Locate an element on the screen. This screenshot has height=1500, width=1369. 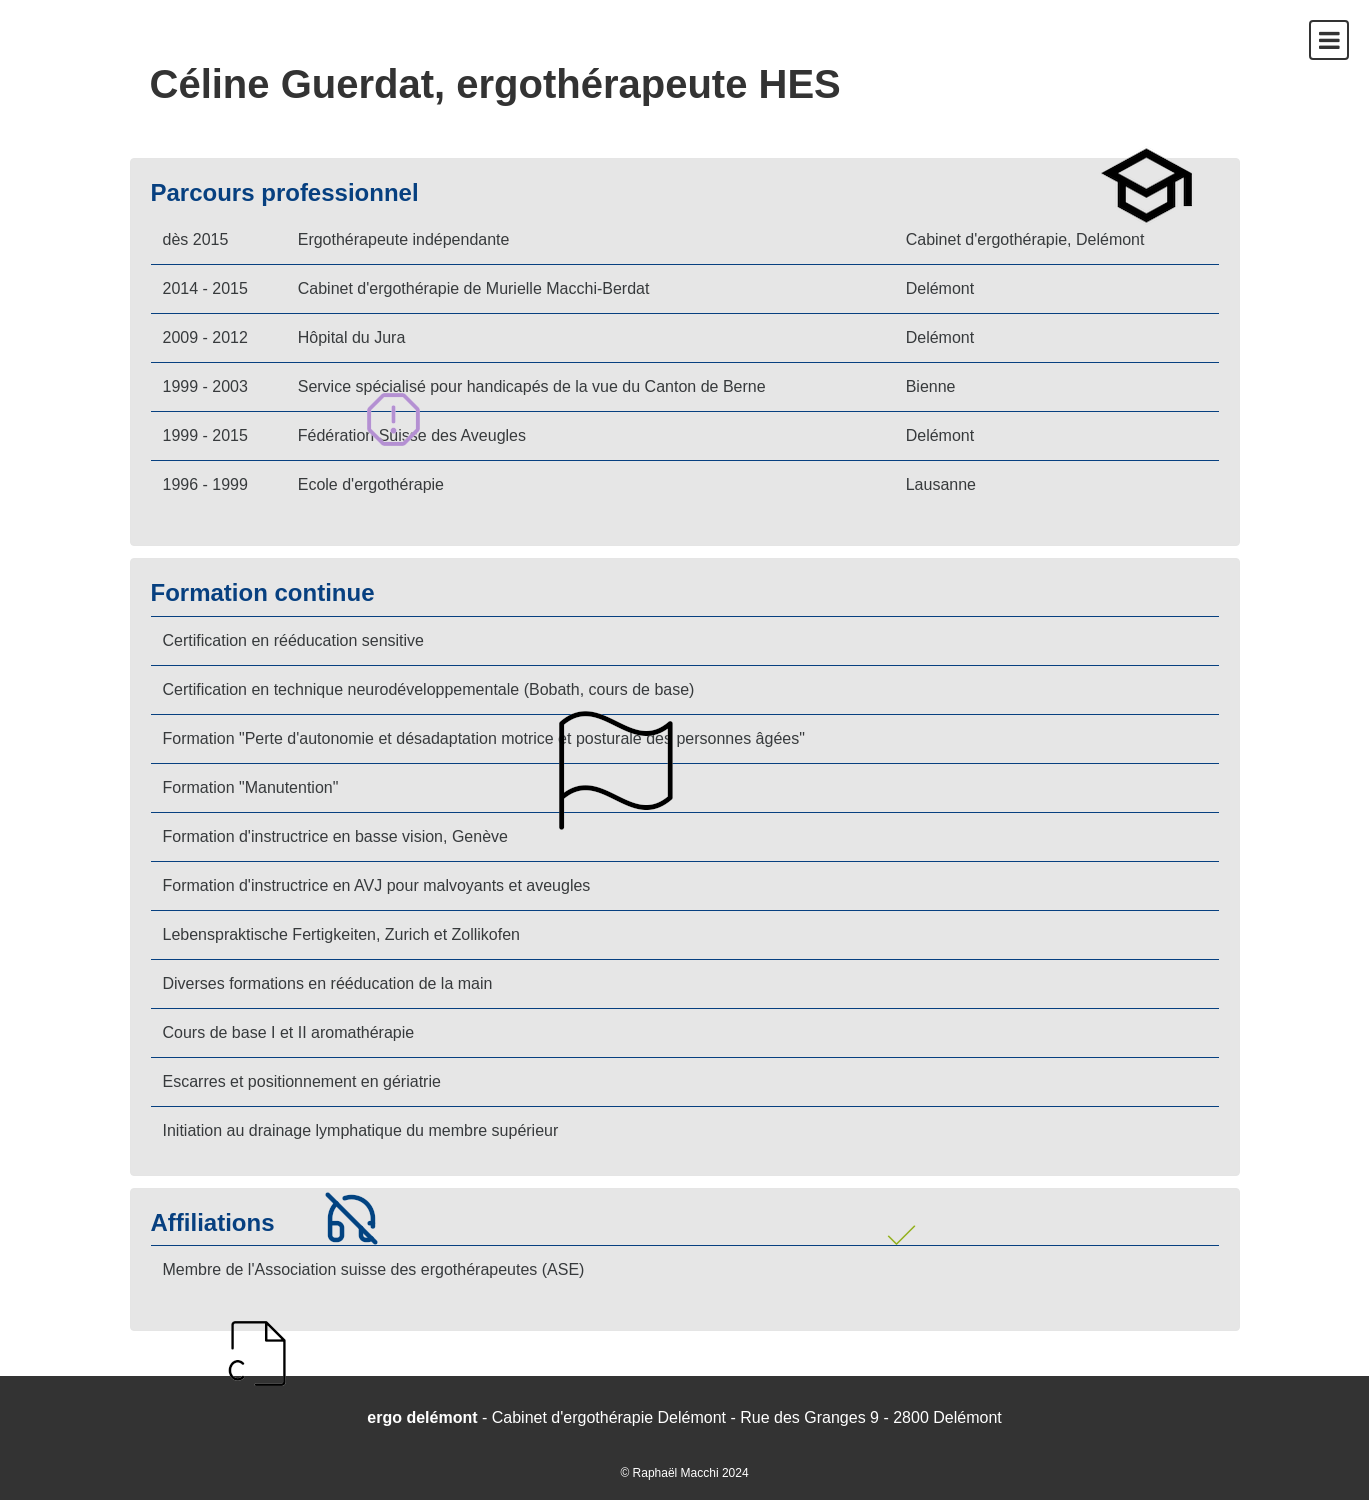
access education or school-related features is located at coordinates (1146, 185).